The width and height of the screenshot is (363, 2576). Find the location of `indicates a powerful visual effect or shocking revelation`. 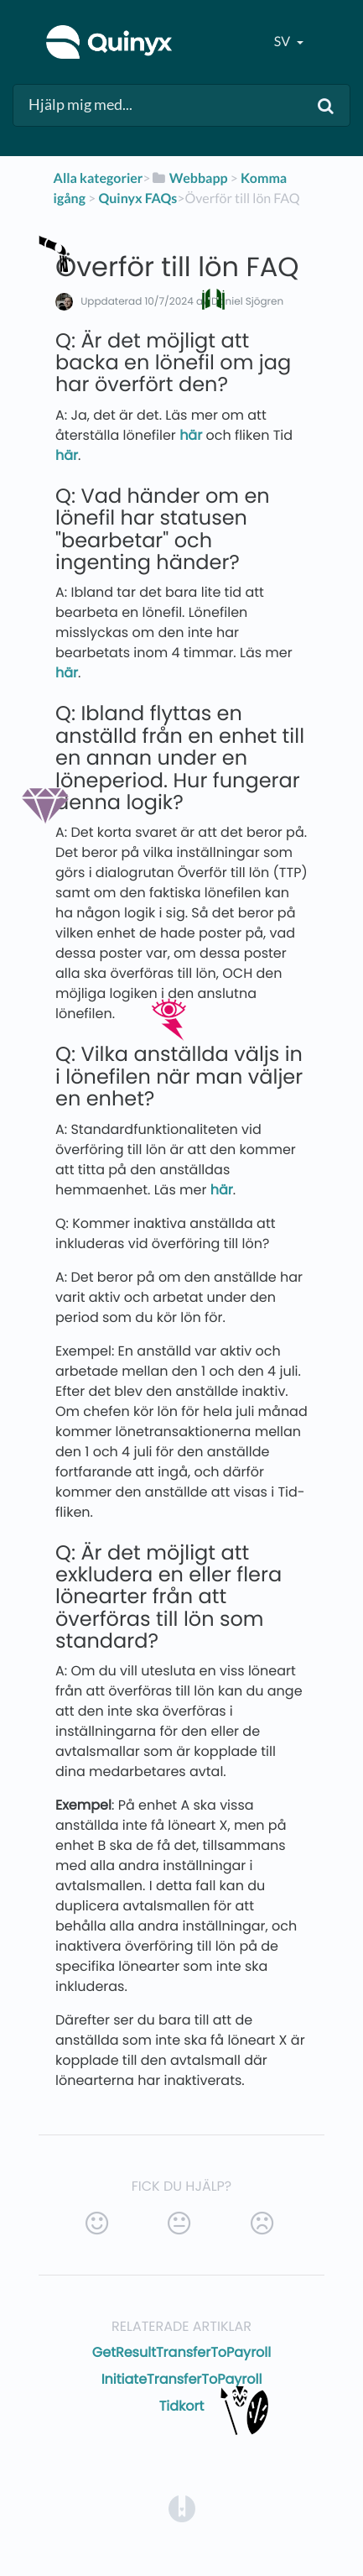

indicates a powerful visual effect or shocking revelation is located at coordinates (169, 1020).